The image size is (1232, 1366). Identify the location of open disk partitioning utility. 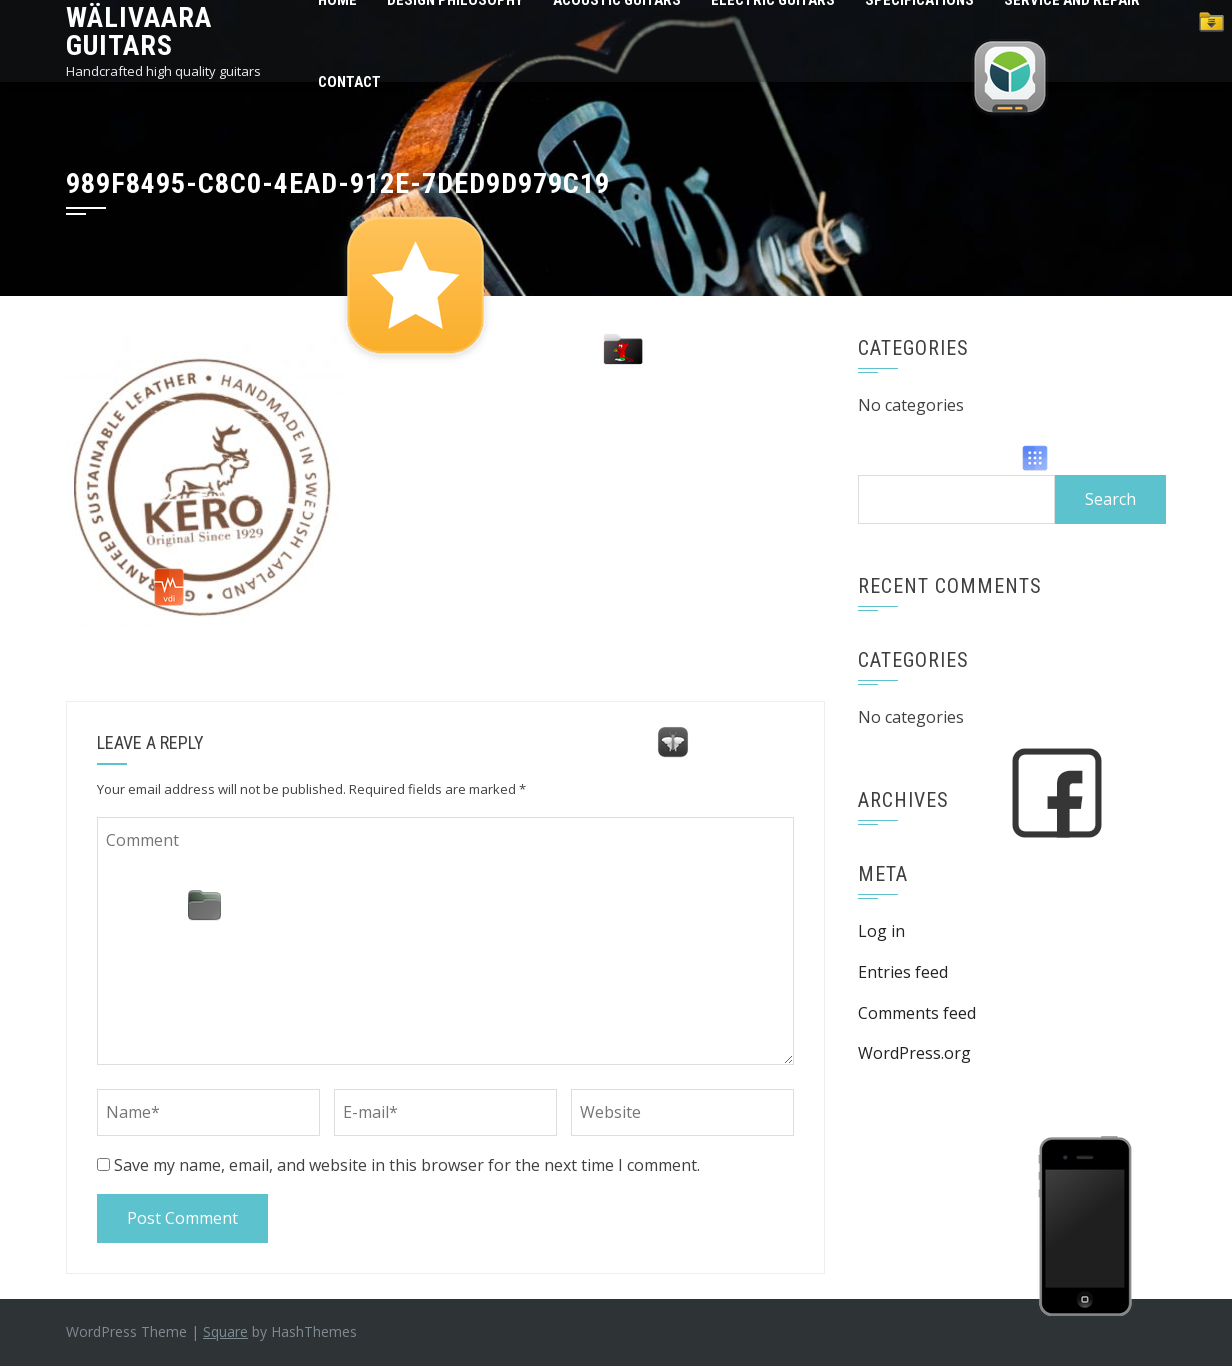
(1010, 78).